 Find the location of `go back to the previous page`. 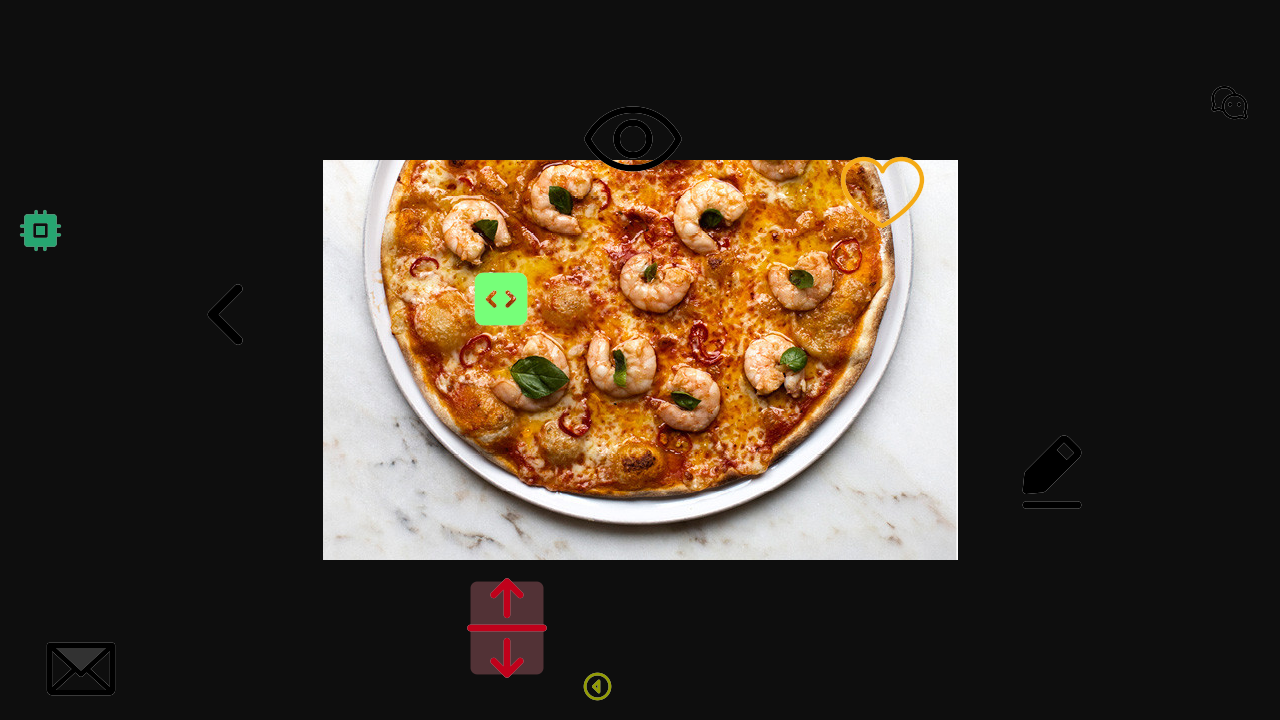

go back to the previous page is located at coordinates (230, 314).